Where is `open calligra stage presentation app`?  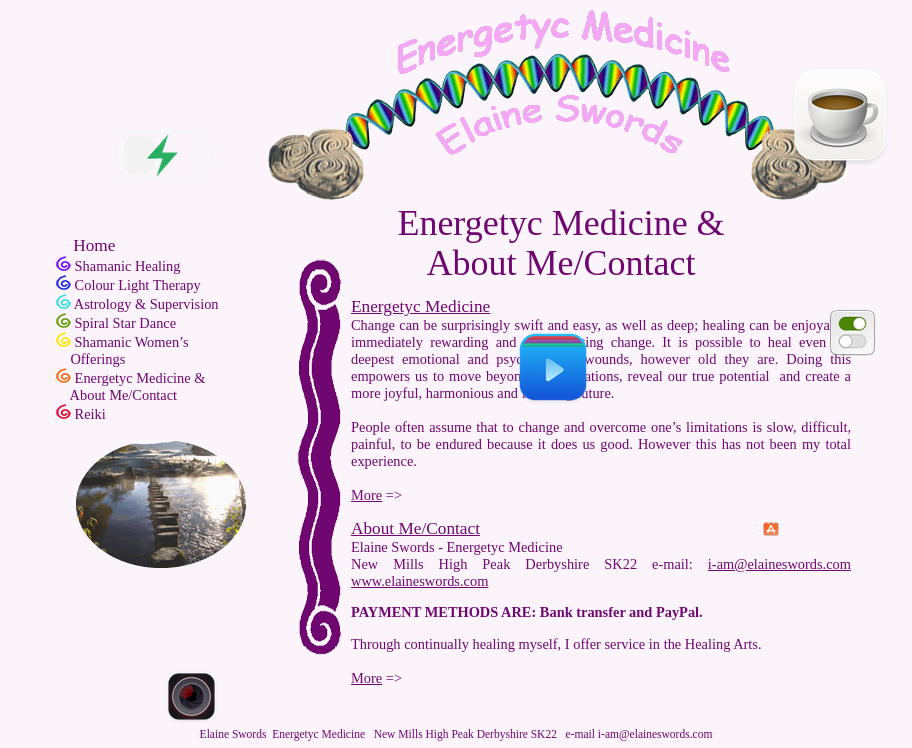
open calligra stage presentation app is located at coordinates (553, 367).